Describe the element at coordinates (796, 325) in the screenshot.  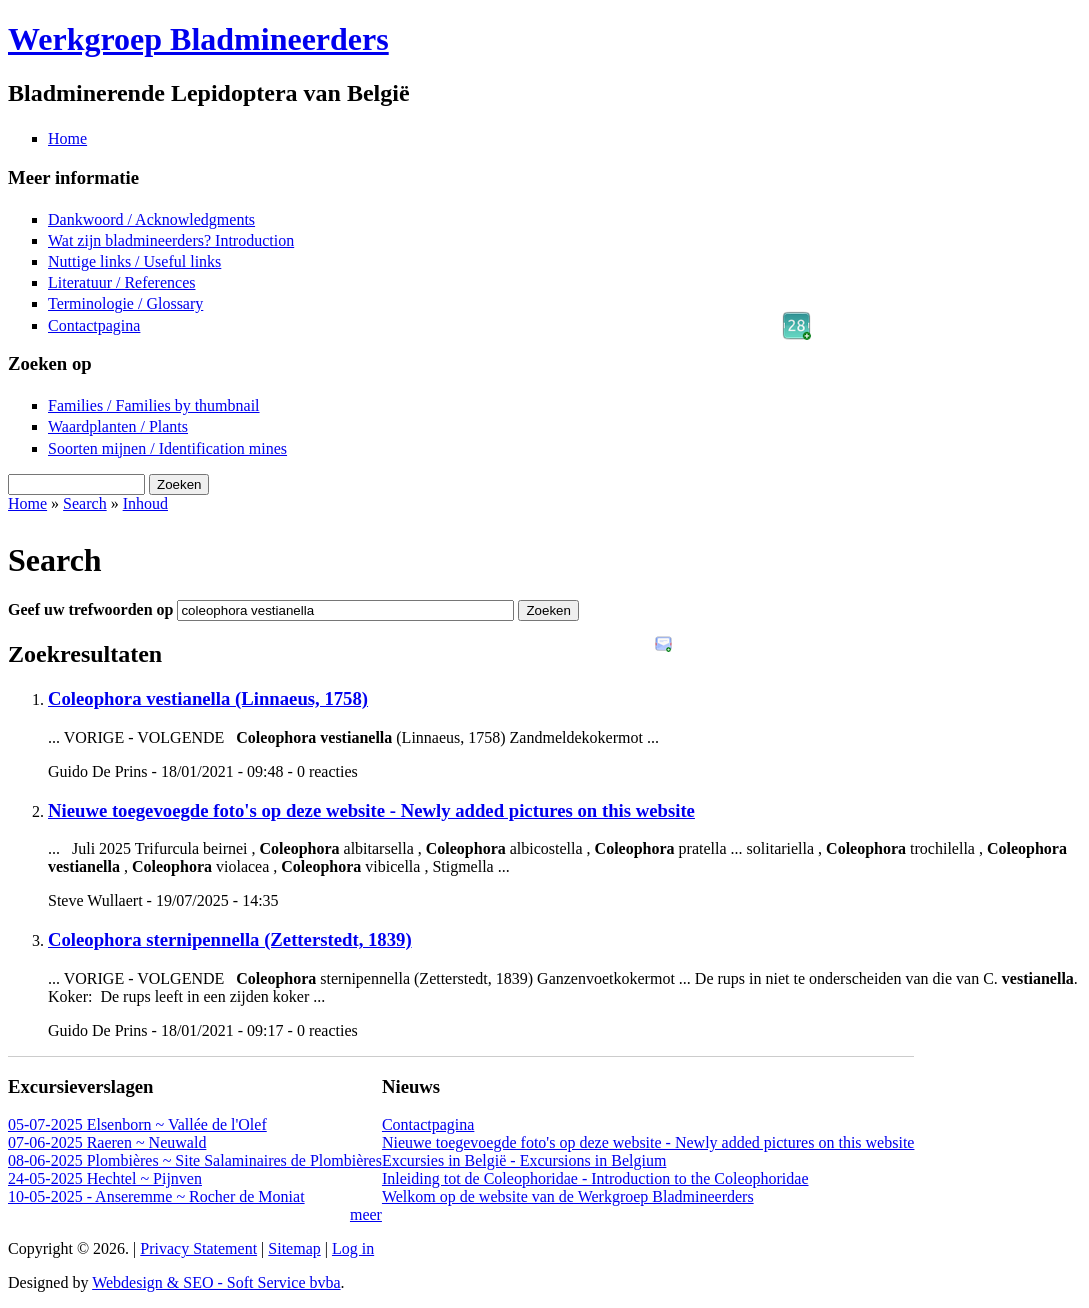
I see `create a new calendar appointment` at that location.